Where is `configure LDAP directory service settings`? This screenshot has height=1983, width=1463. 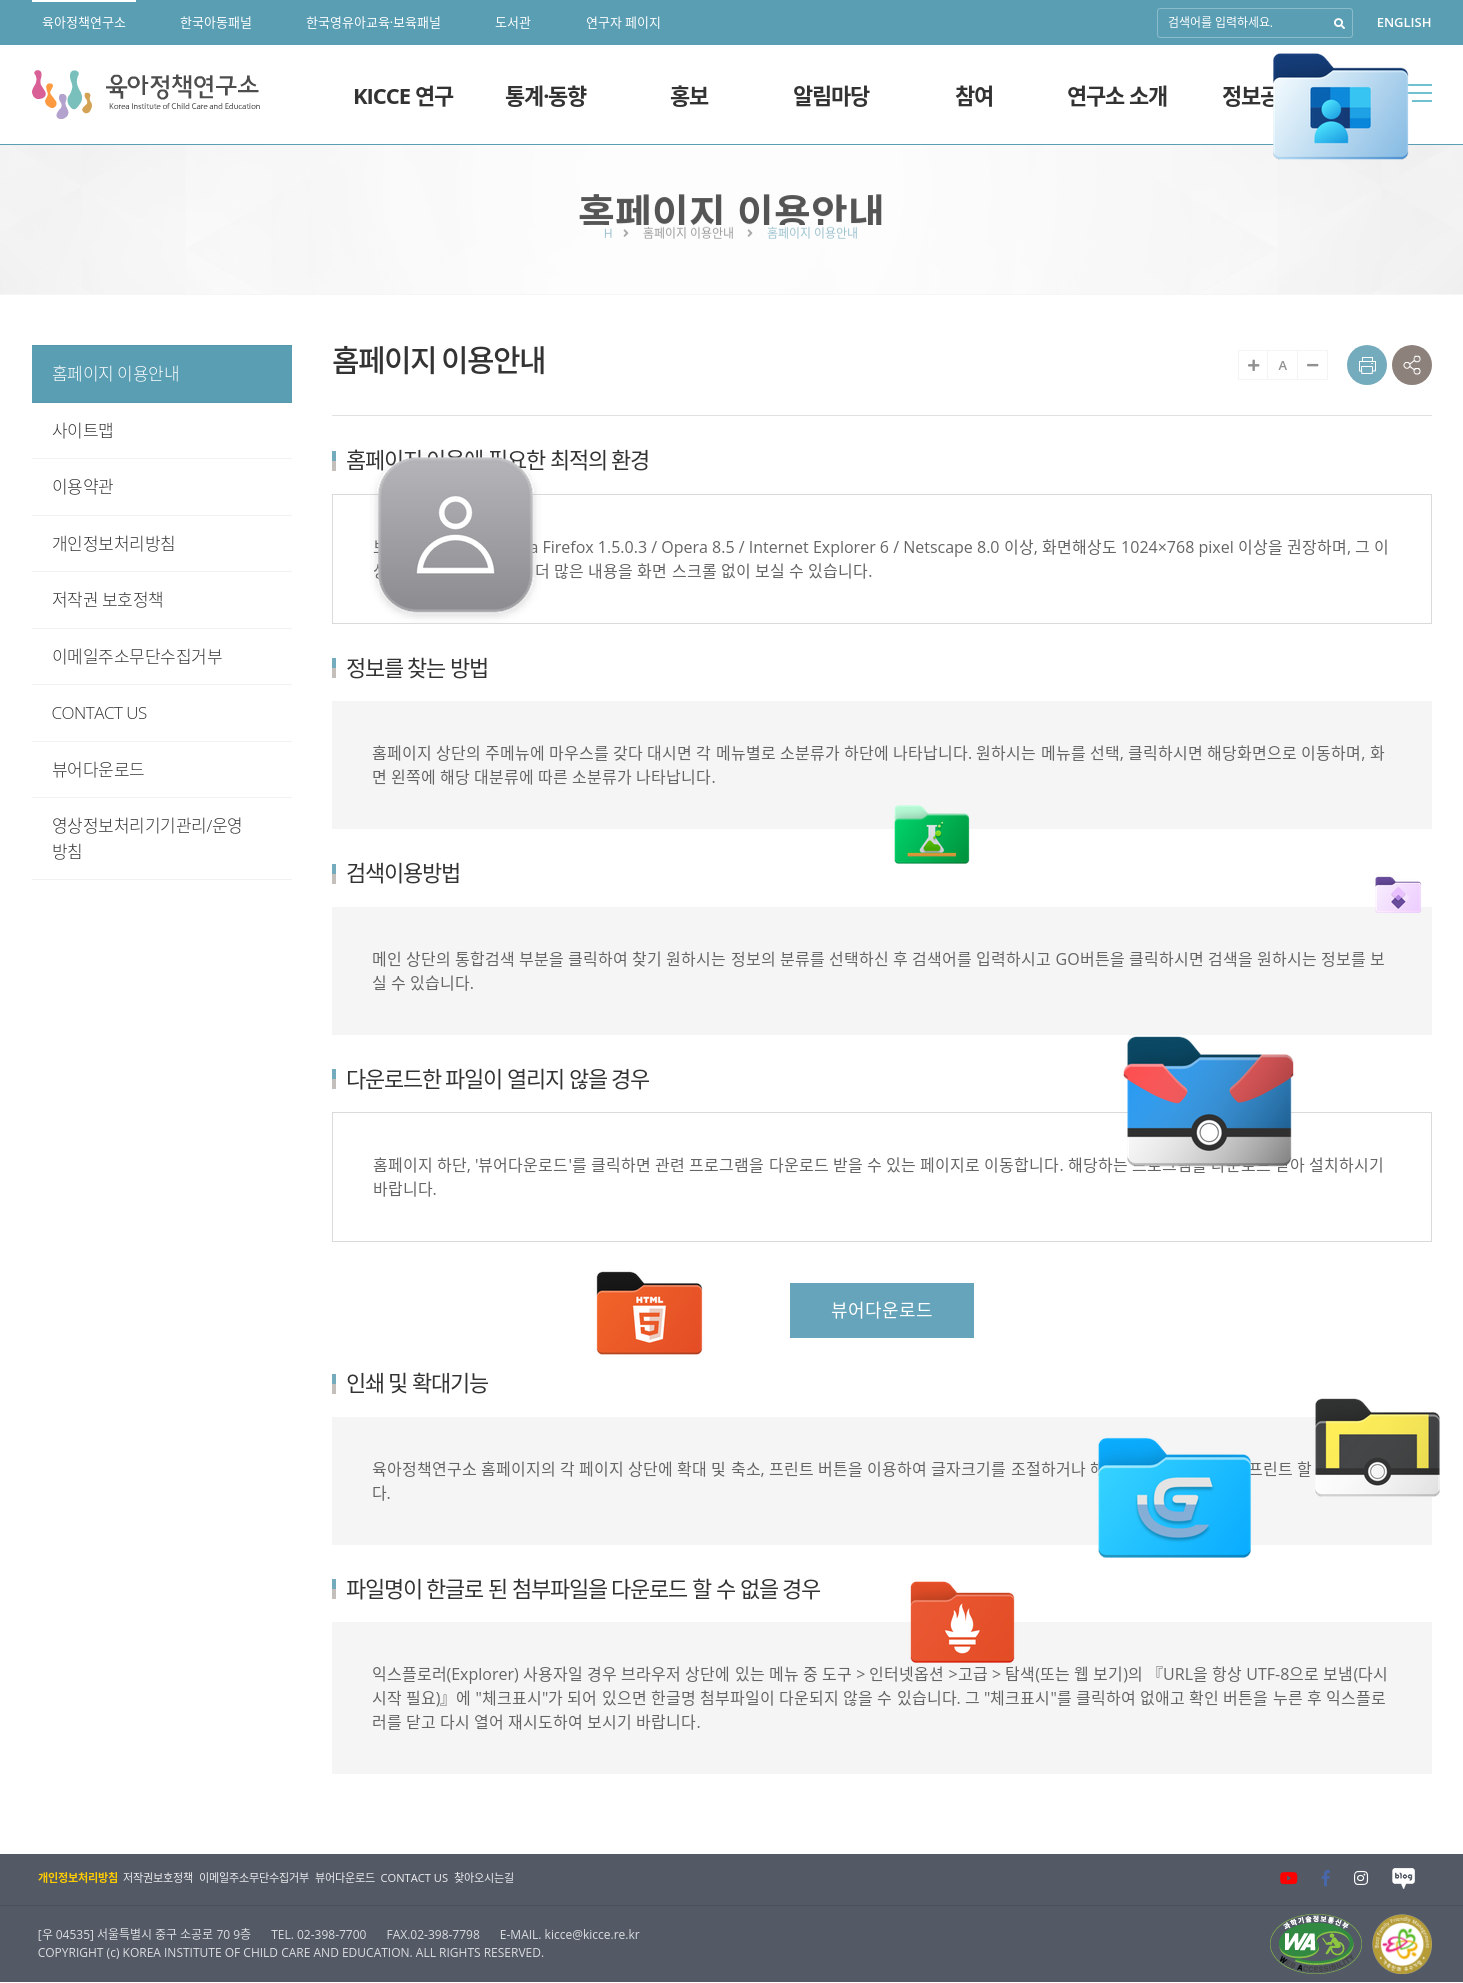
configure LDAP directory service settings is located at coordinates (455, 537).